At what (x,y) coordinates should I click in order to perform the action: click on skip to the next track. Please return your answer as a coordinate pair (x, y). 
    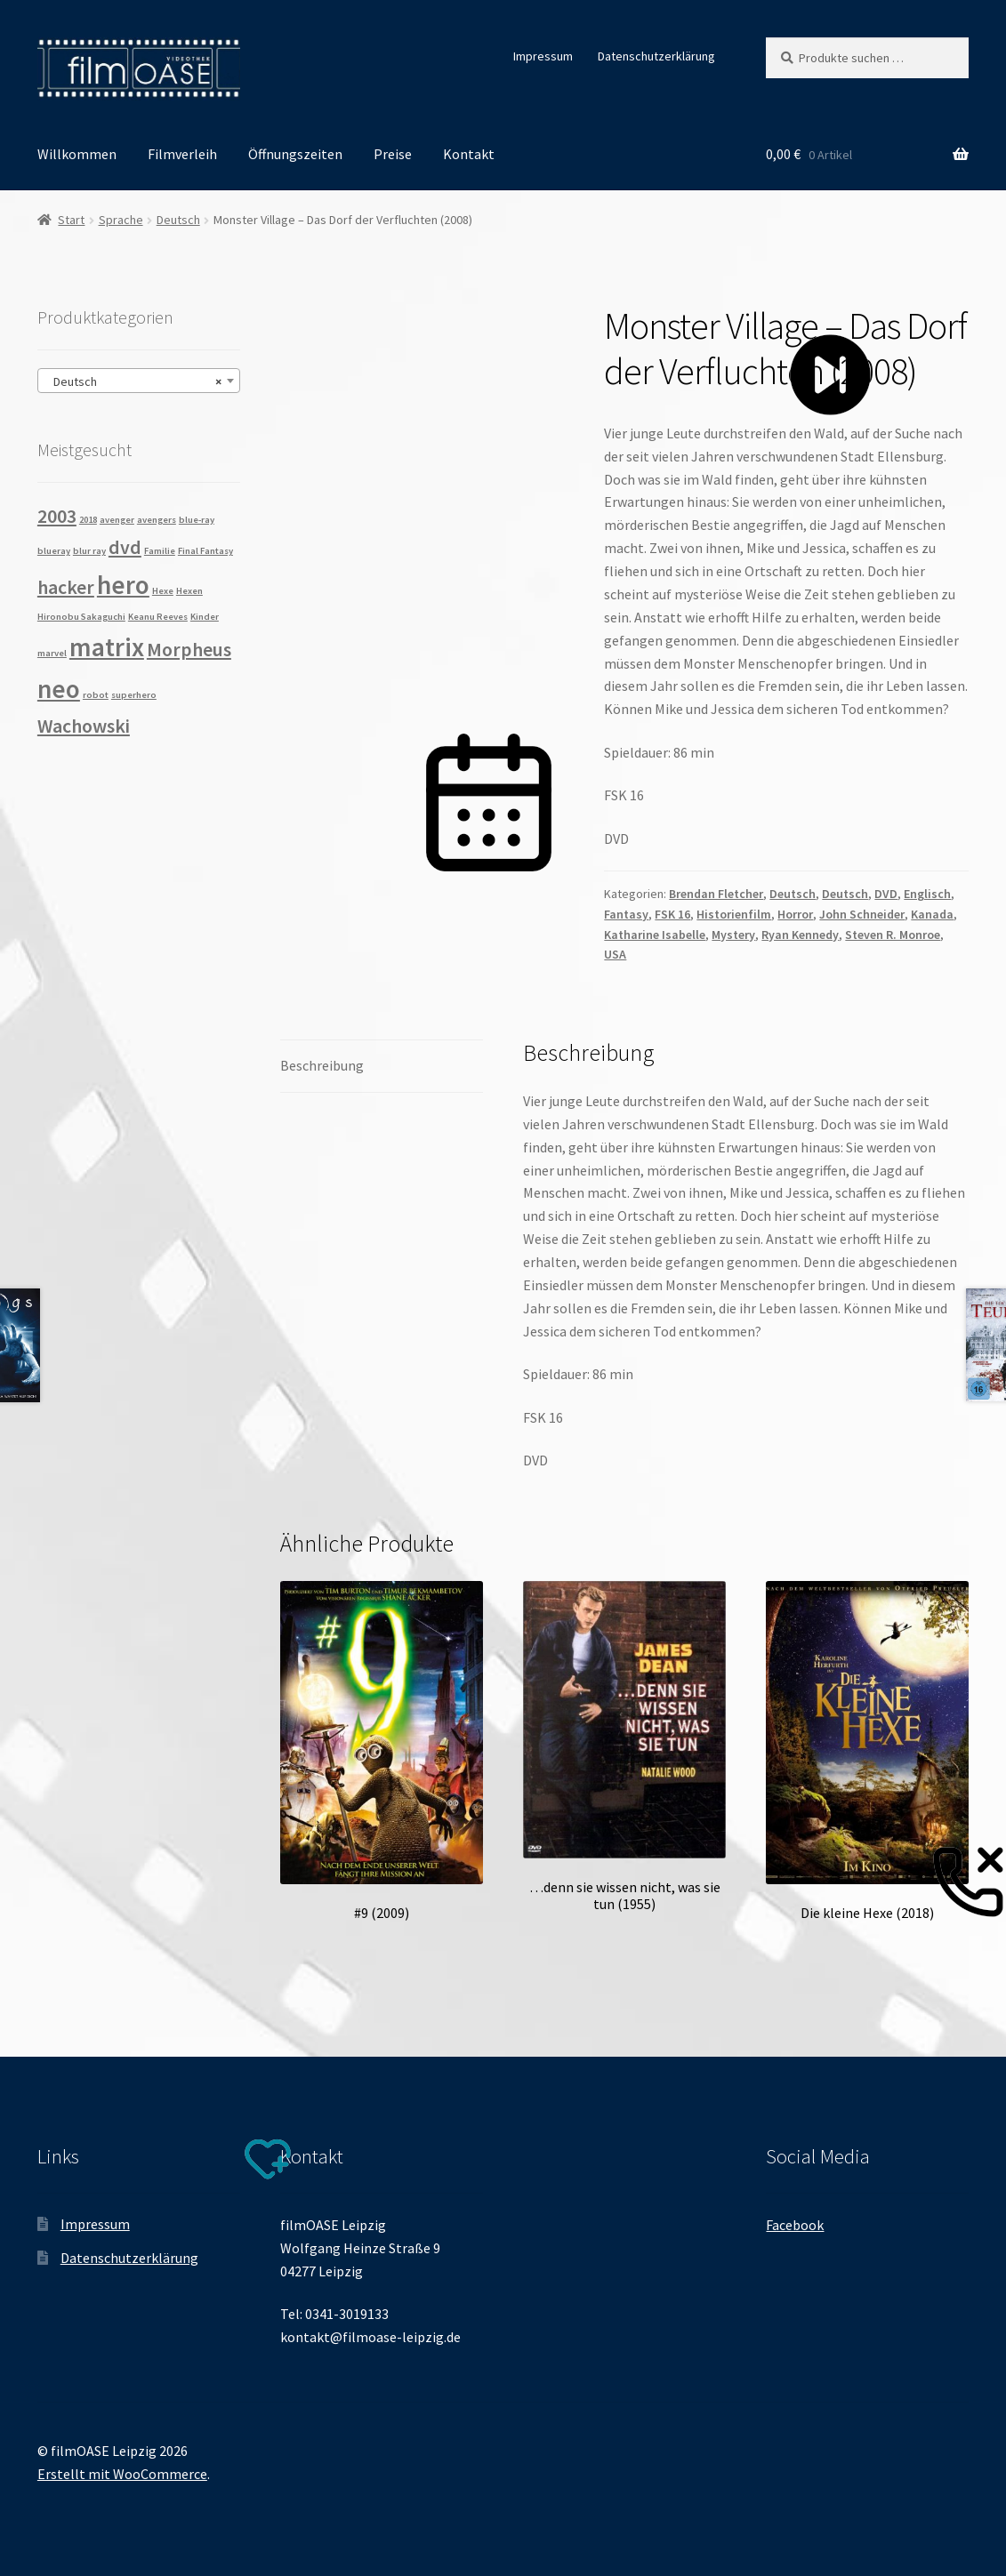
    Looking at the image, I should click on (830, 374).